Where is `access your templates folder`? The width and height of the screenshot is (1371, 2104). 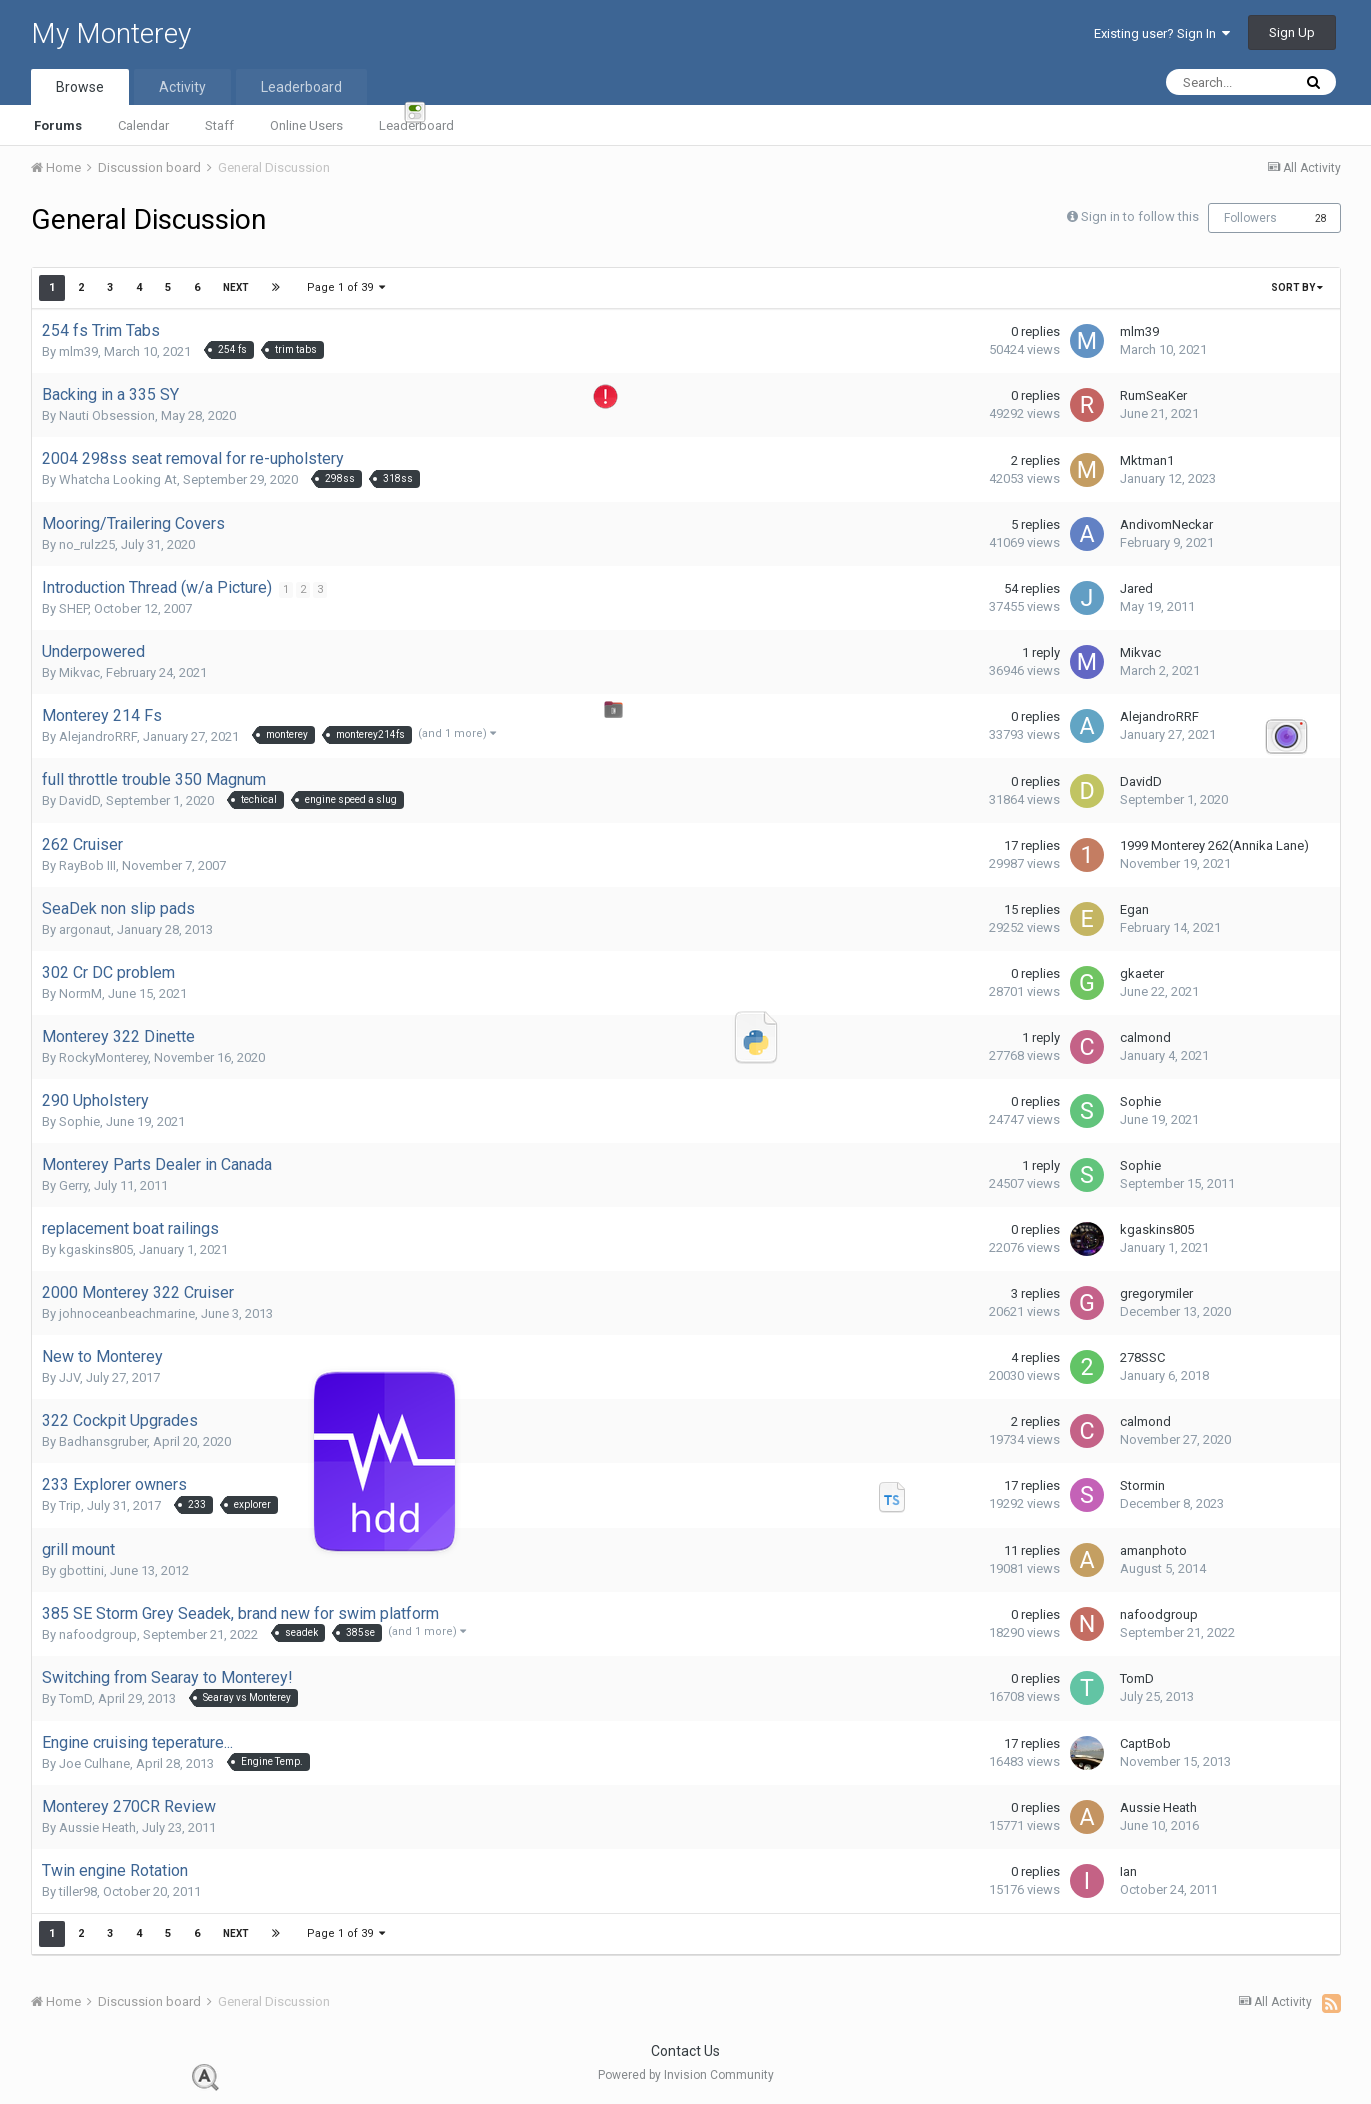
access your templates folder is located at coordinates (613, 709).